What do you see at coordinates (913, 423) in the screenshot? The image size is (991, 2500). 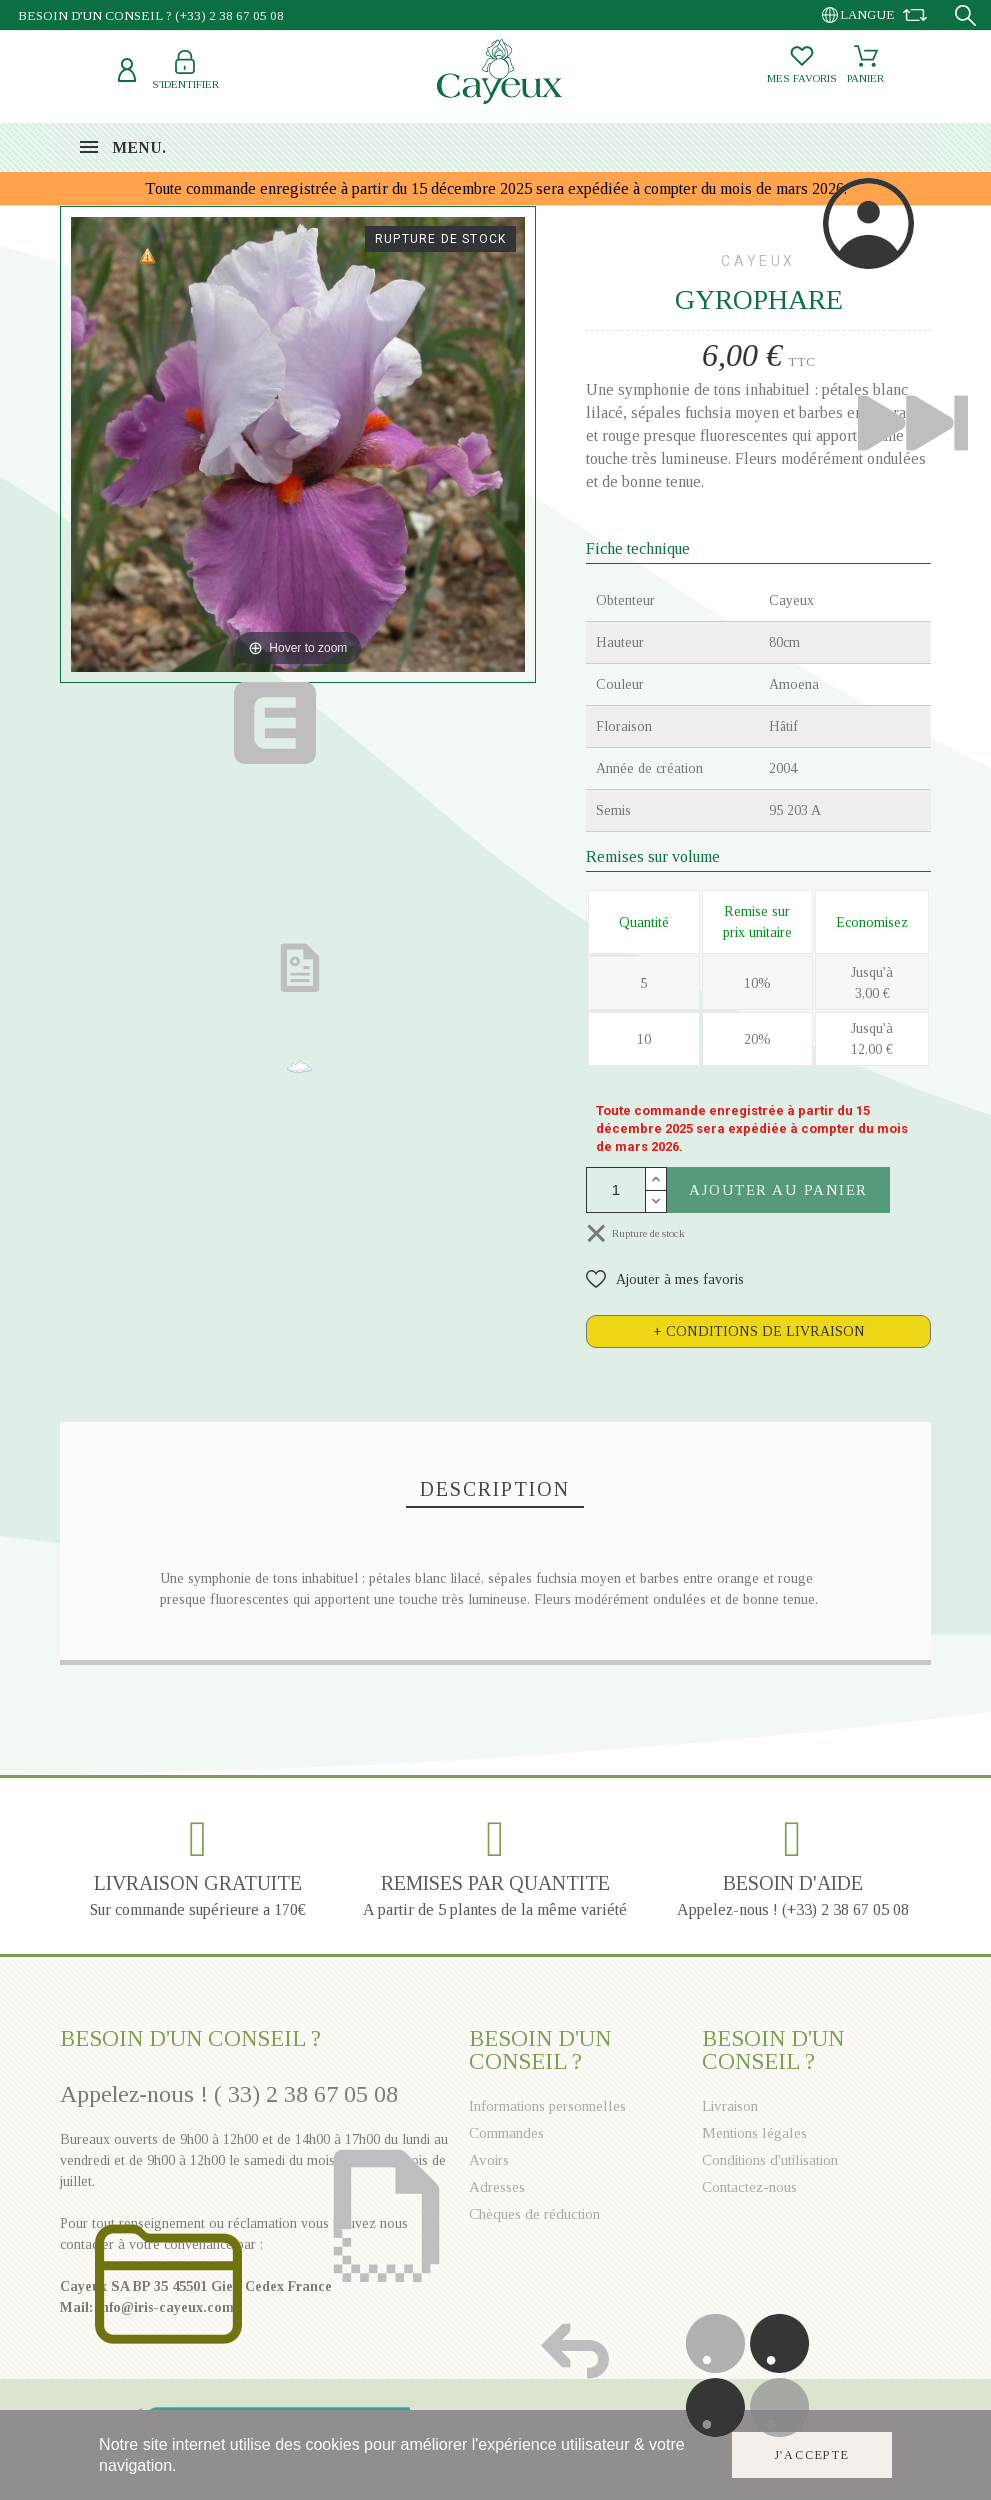 I see `skip to the next track` at bounding box center [913, 423].